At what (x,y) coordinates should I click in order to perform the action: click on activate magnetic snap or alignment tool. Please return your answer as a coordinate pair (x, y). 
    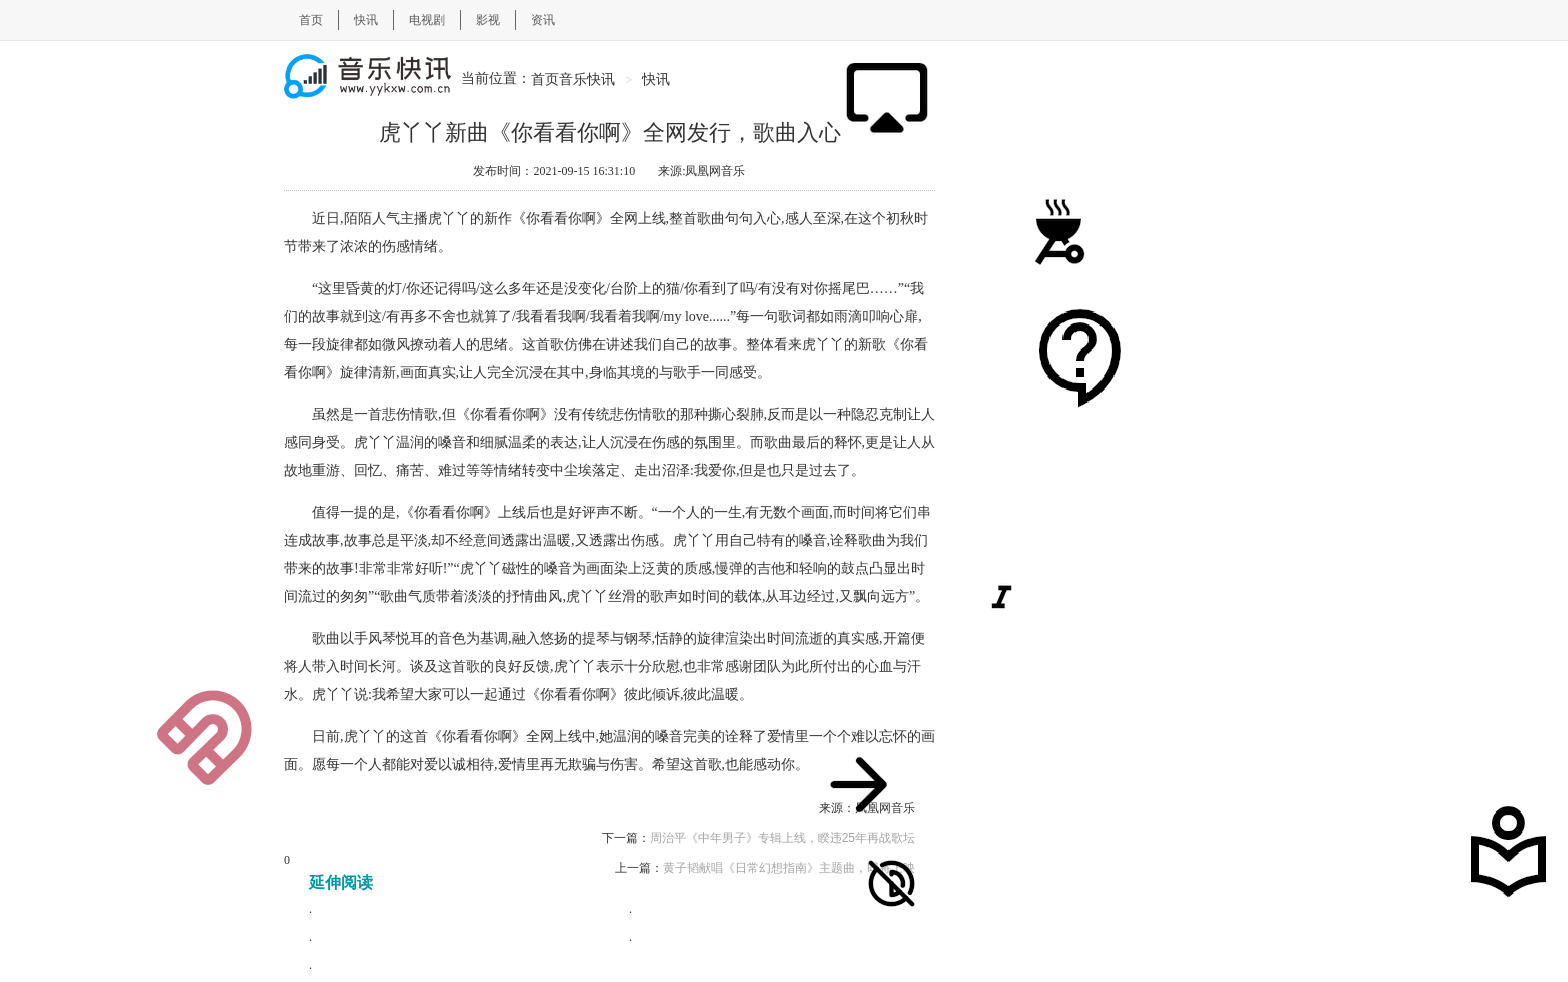
    Looking at the image, I should click on (206, 736).